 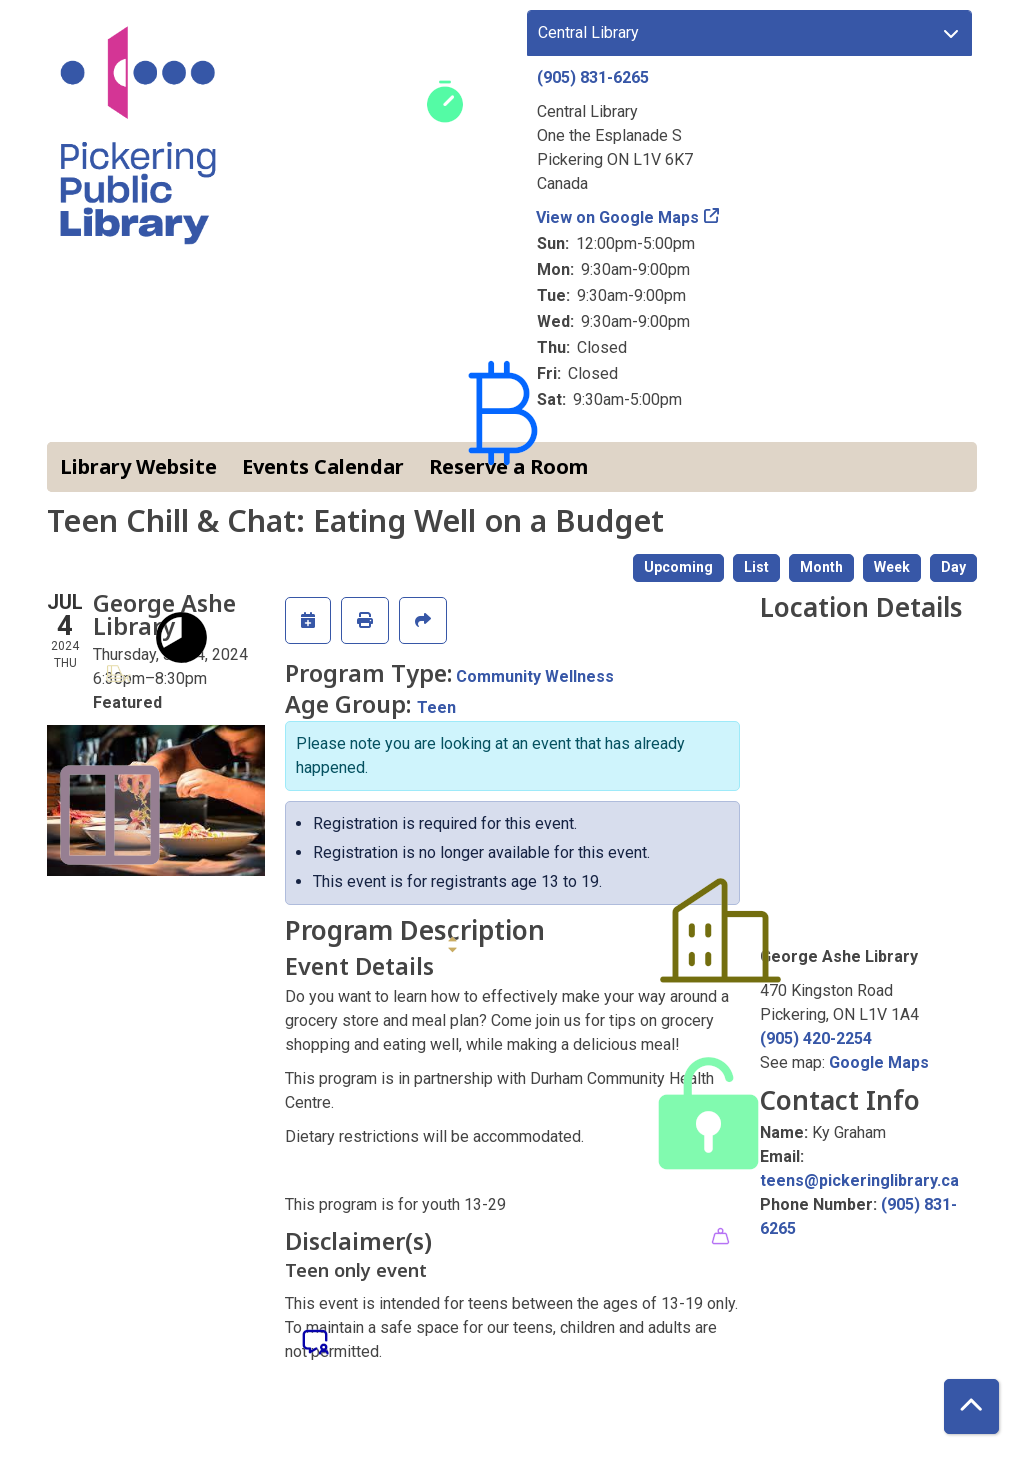 I want to click on unlocked or unsecured state, so click(x=708, y=1119).